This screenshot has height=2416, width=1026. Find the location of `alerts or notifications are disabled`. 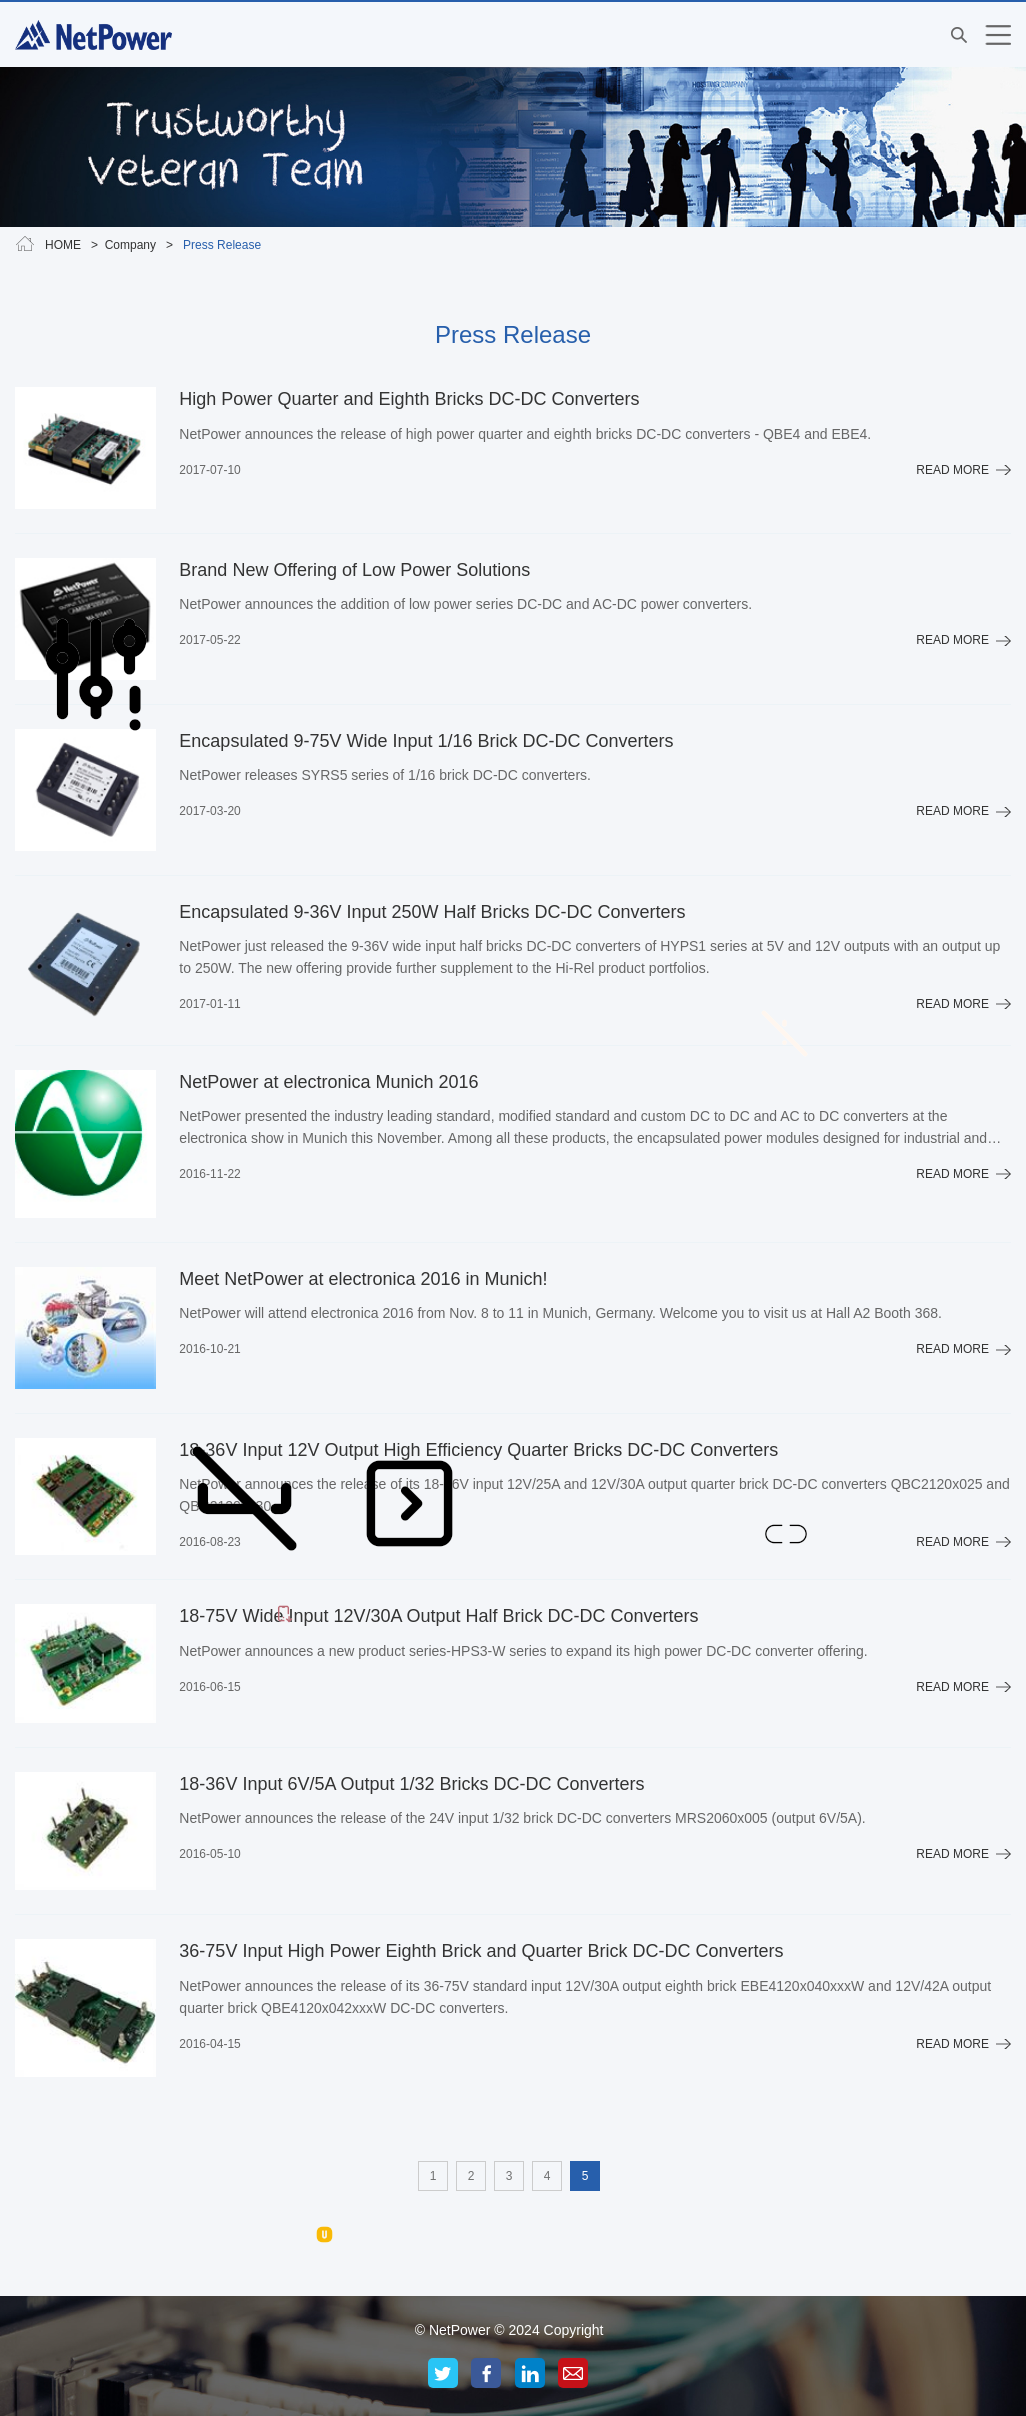

alerts or notifications are disabled is located at coordinates (784, 1033).